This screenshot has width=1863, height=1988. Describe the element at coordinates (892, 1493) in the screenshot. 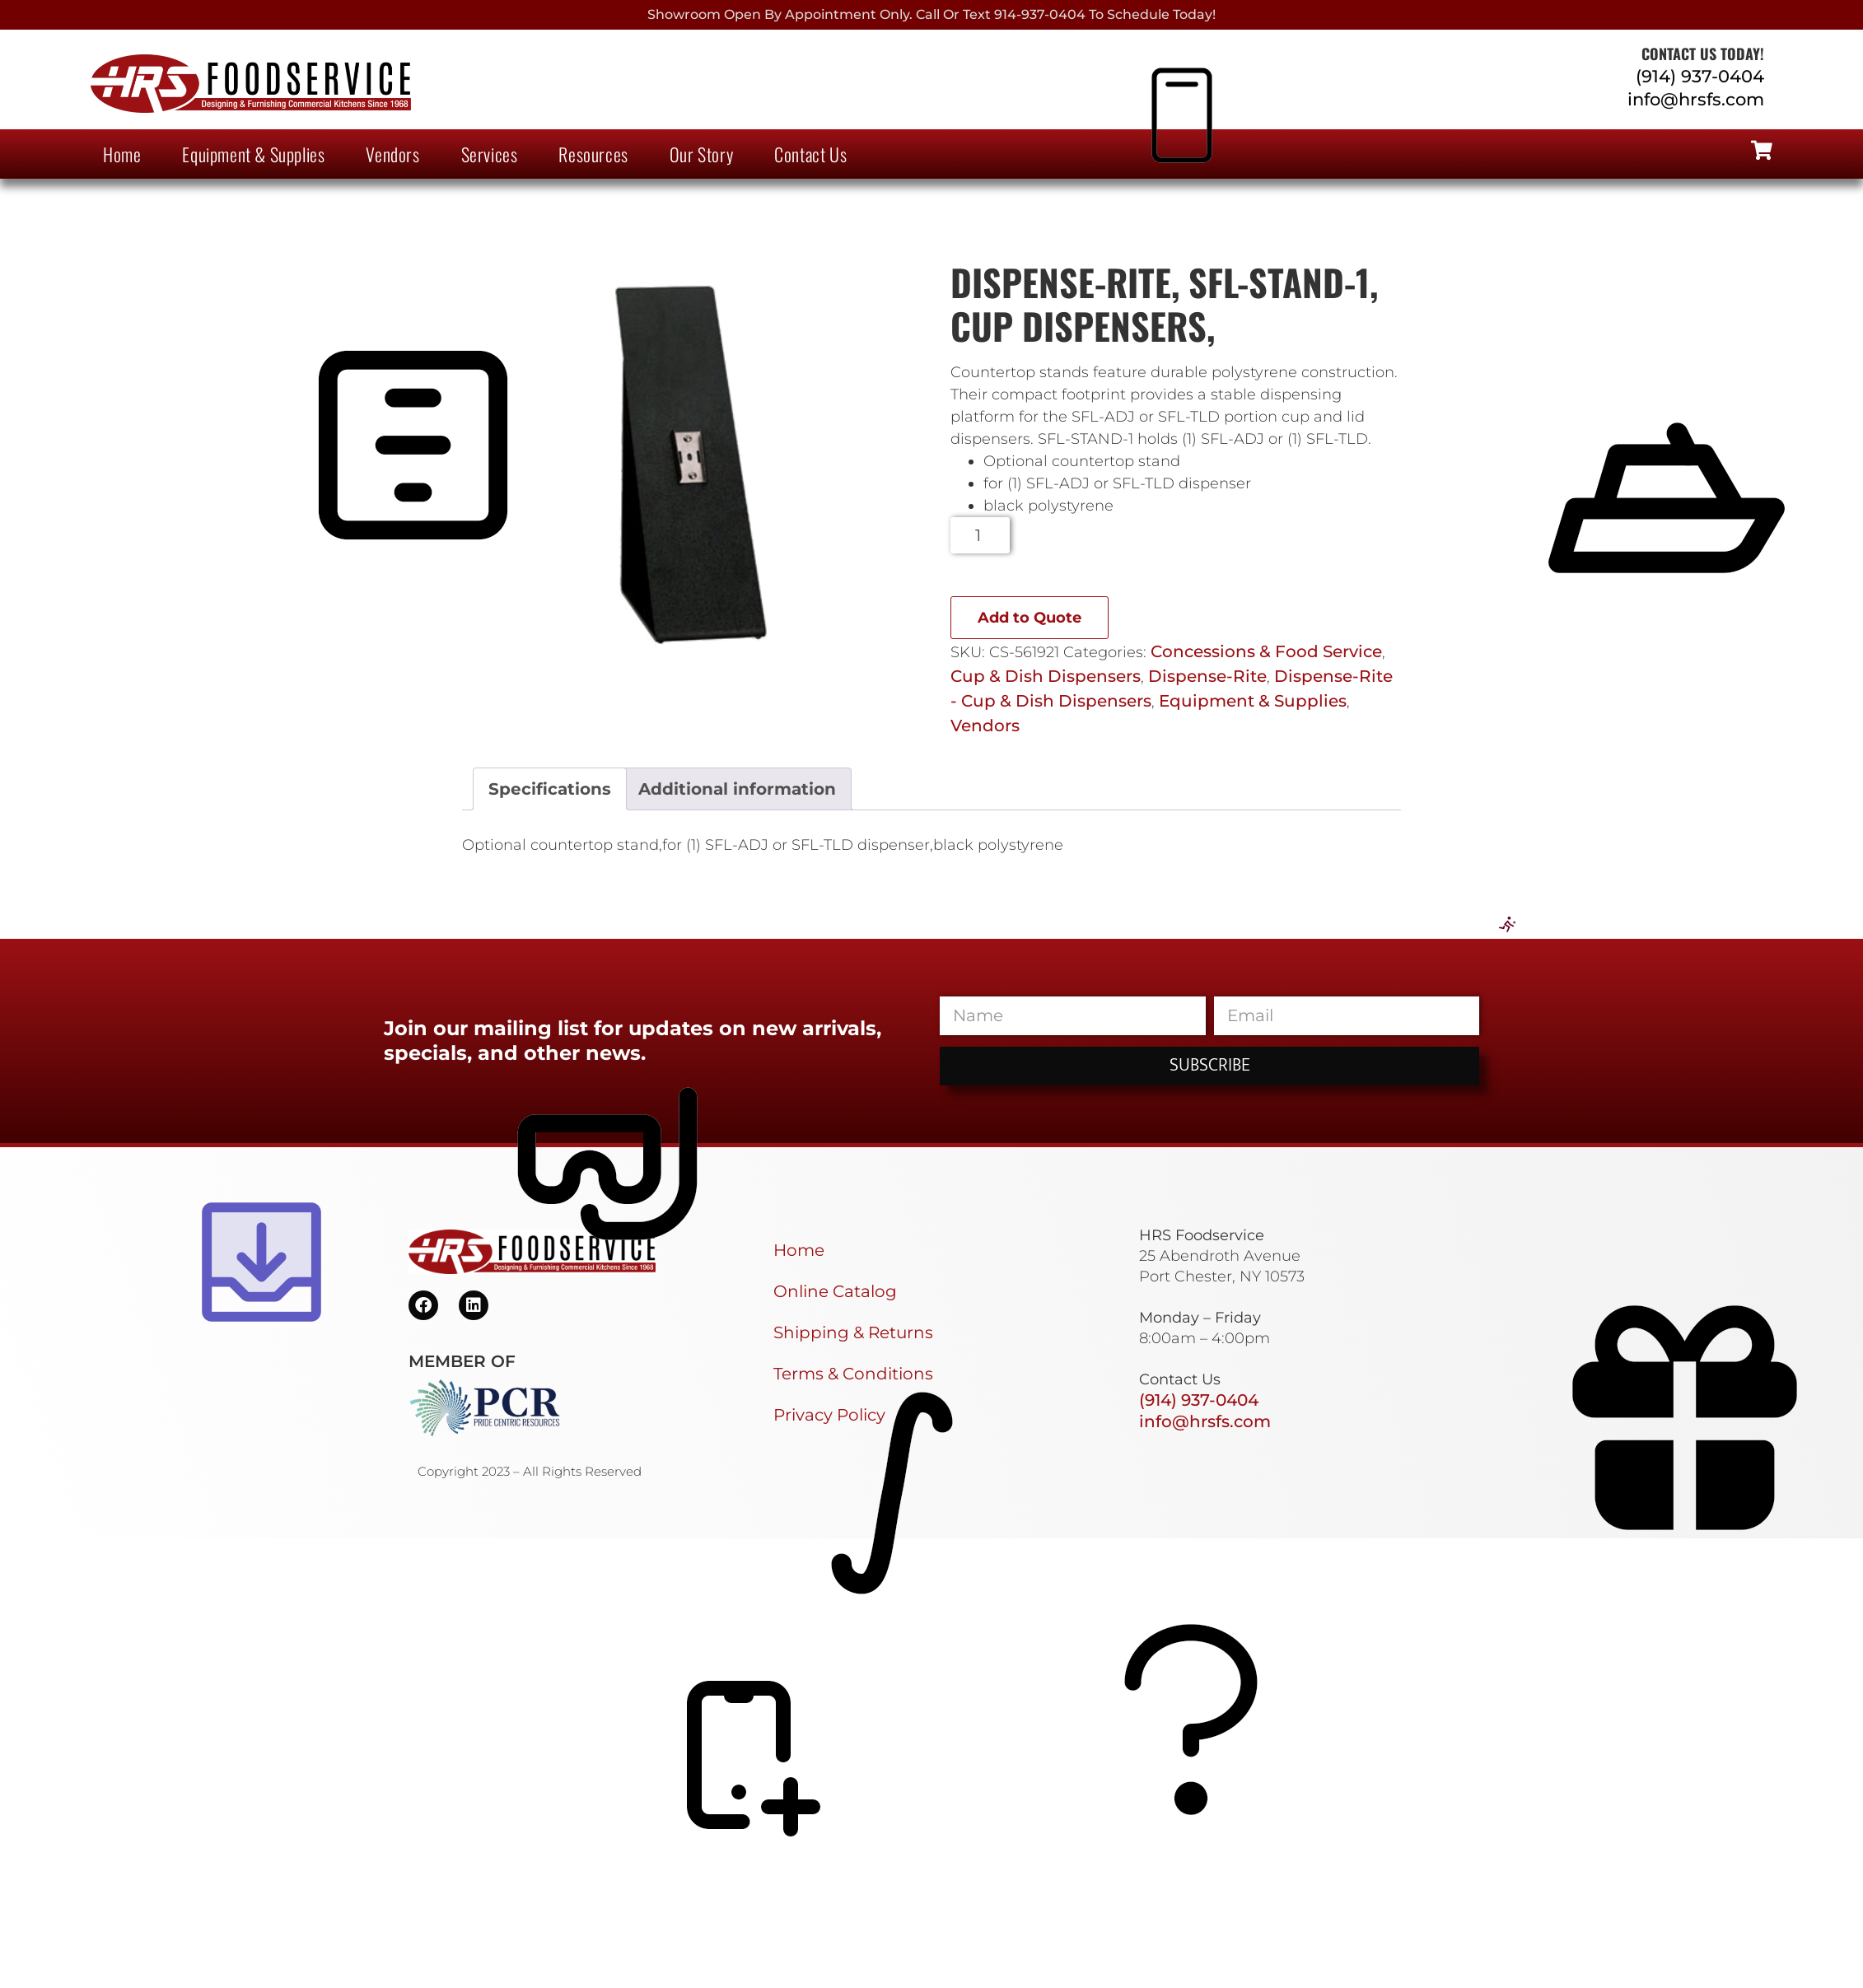

I see `access integral calculus tools` at that location.